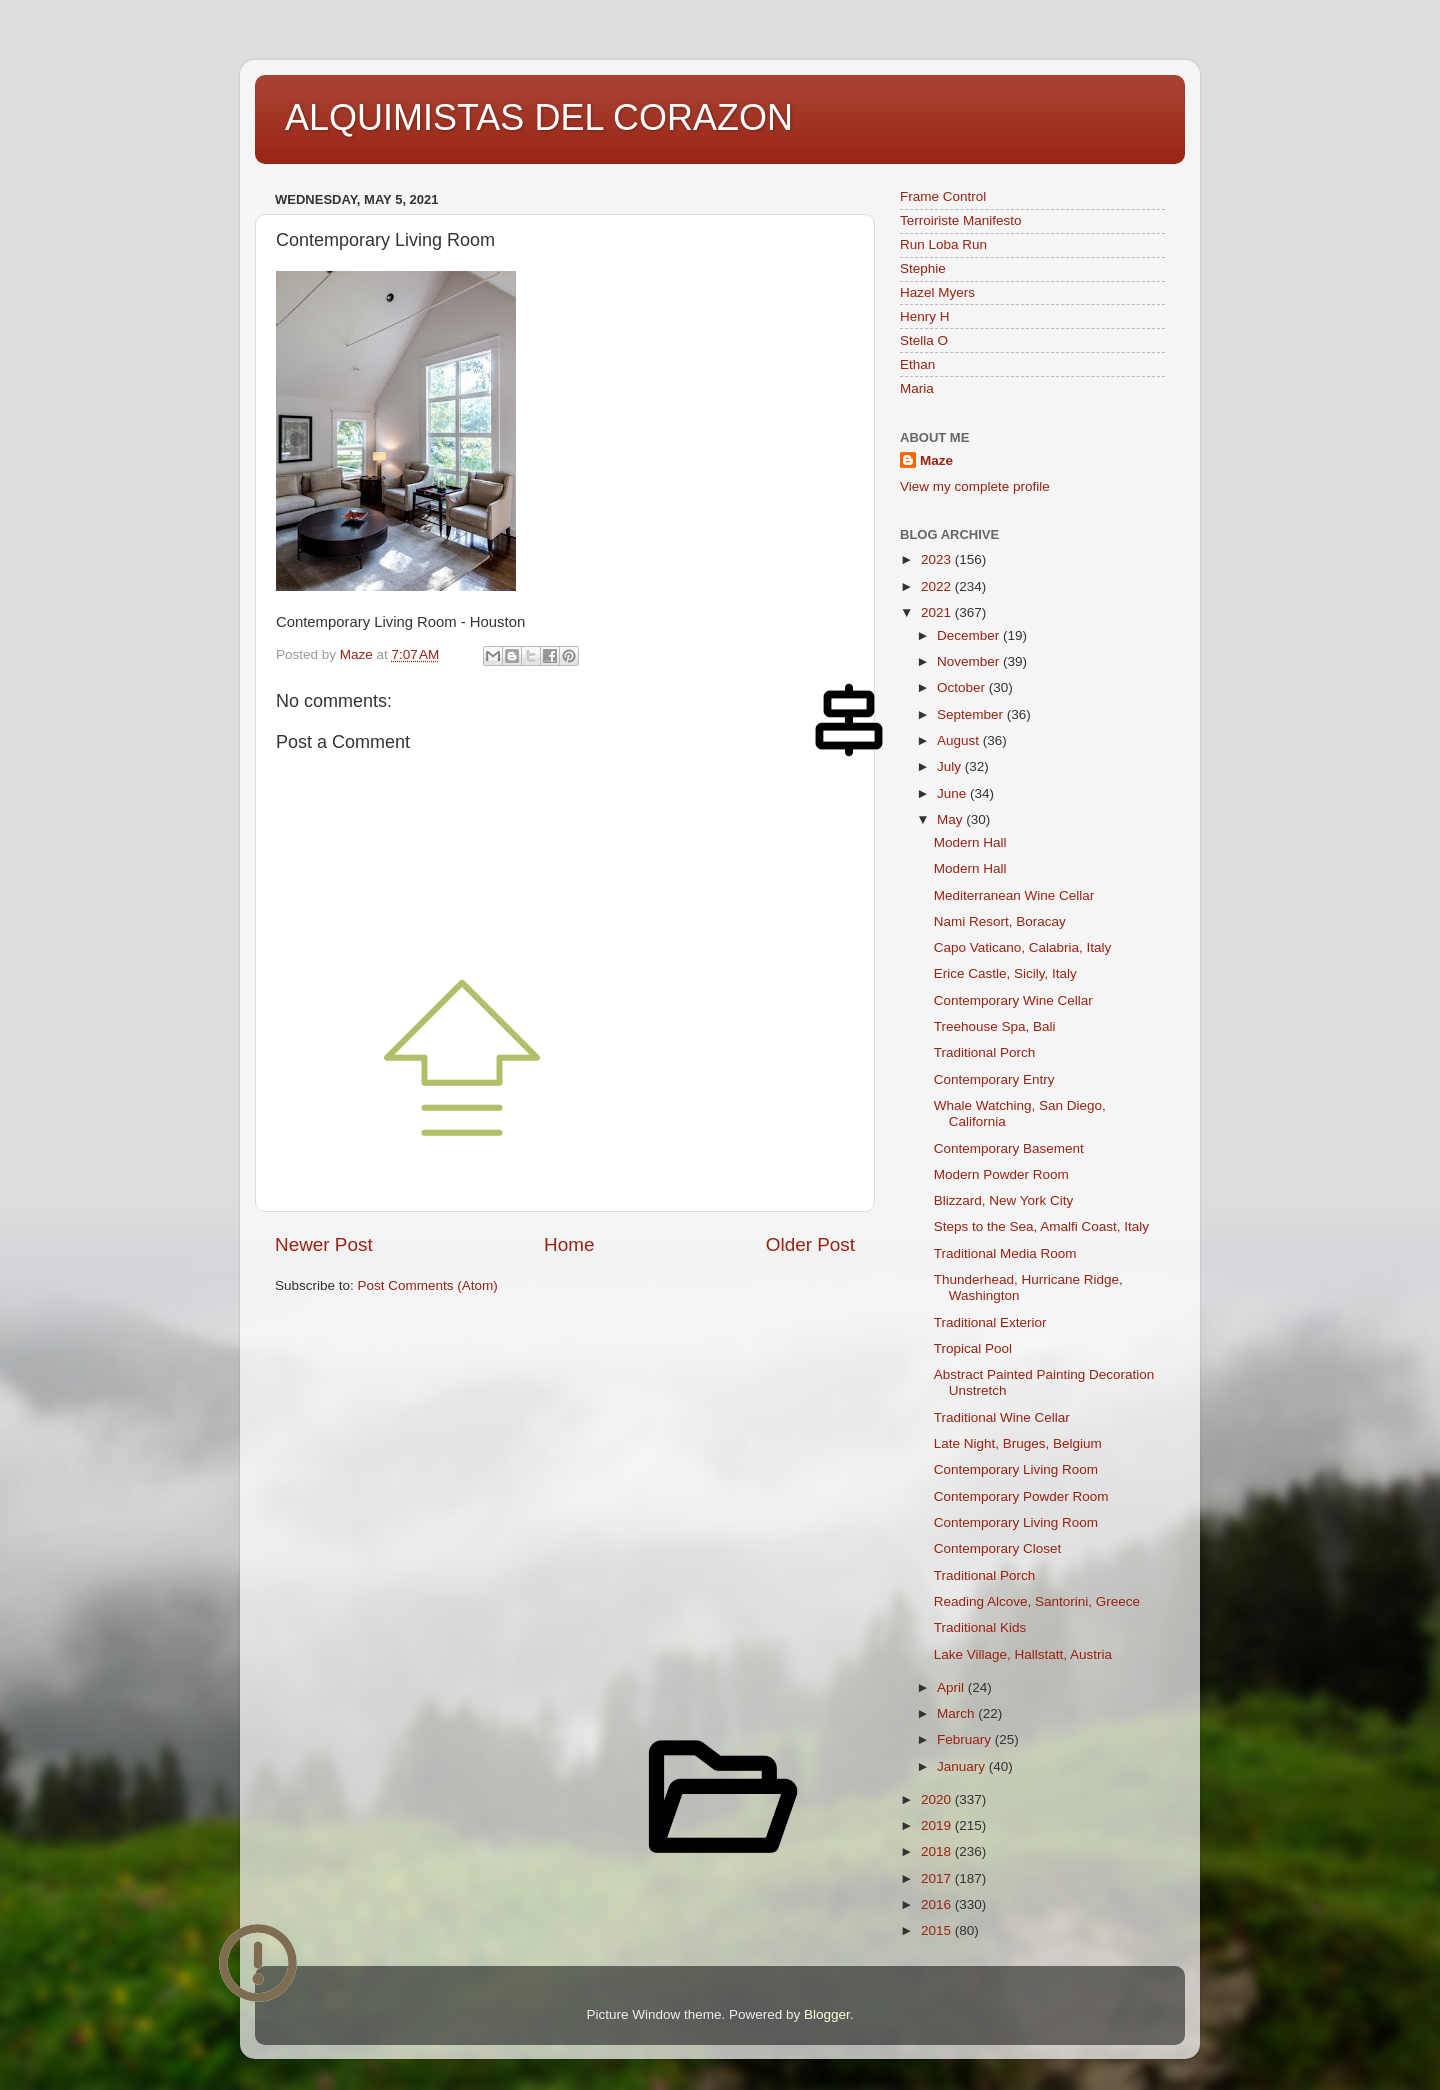 The height and width of the screenshot is (2090, 1440). What do you see at coordinates (258, 1963) in the screenshot?
I see `indicates a warning or alert state` at bounding box center [258, 1963].